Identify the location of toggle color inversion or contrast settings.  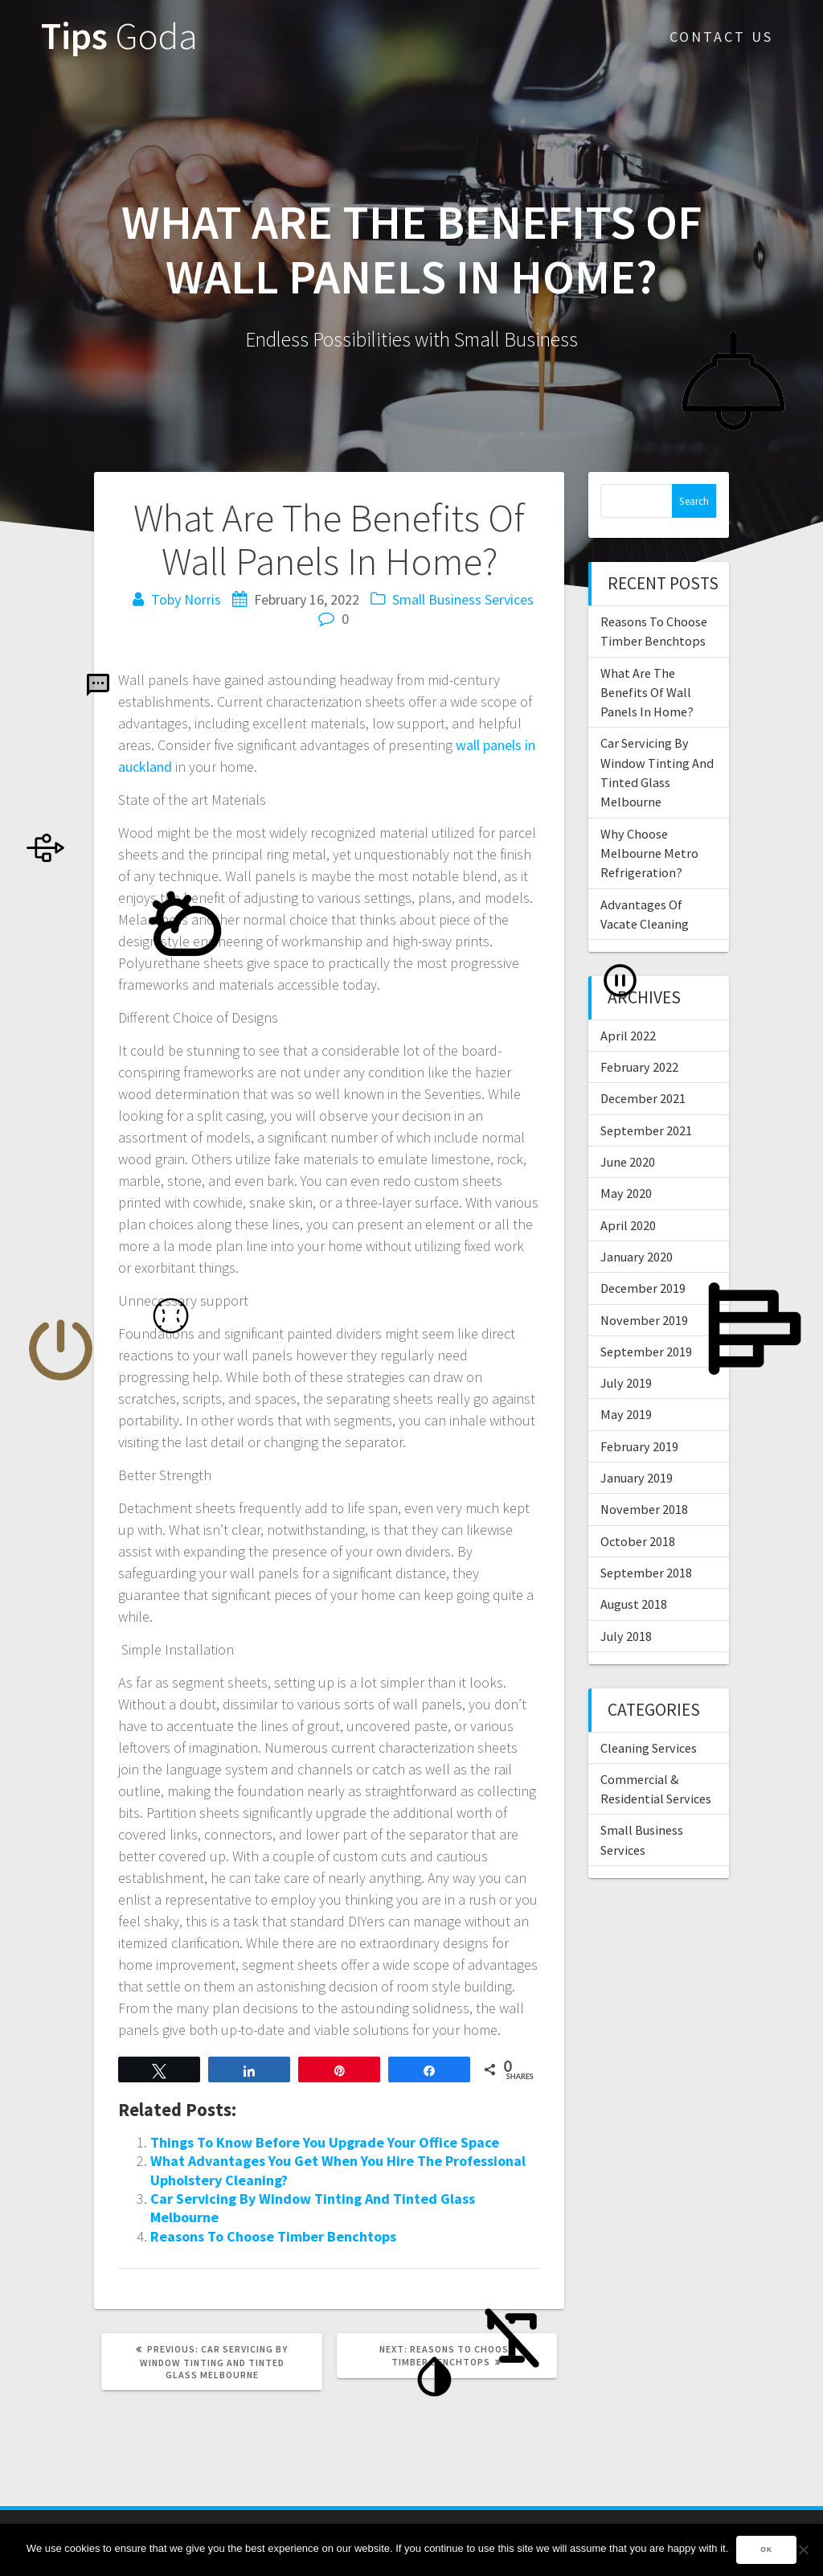
(434, 2376).